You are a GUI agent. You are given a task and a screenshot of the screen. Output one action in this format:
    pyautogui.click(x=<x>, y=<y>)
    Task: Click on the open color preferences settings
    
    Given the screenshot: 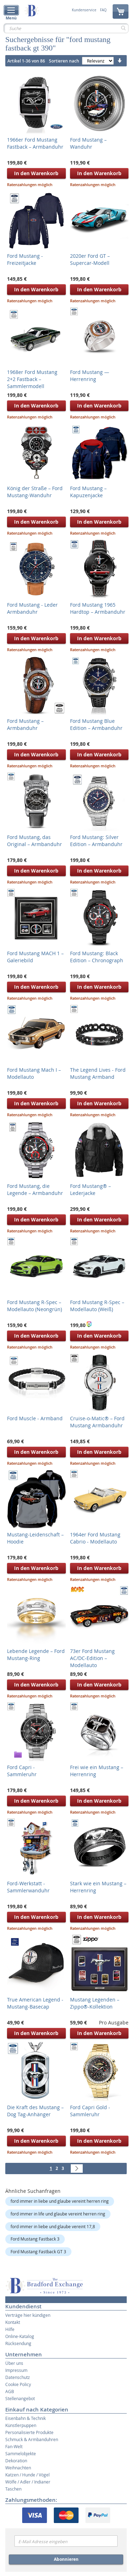 What is the action you would take?
    pyautogui.click(x=89, y=1324)
    